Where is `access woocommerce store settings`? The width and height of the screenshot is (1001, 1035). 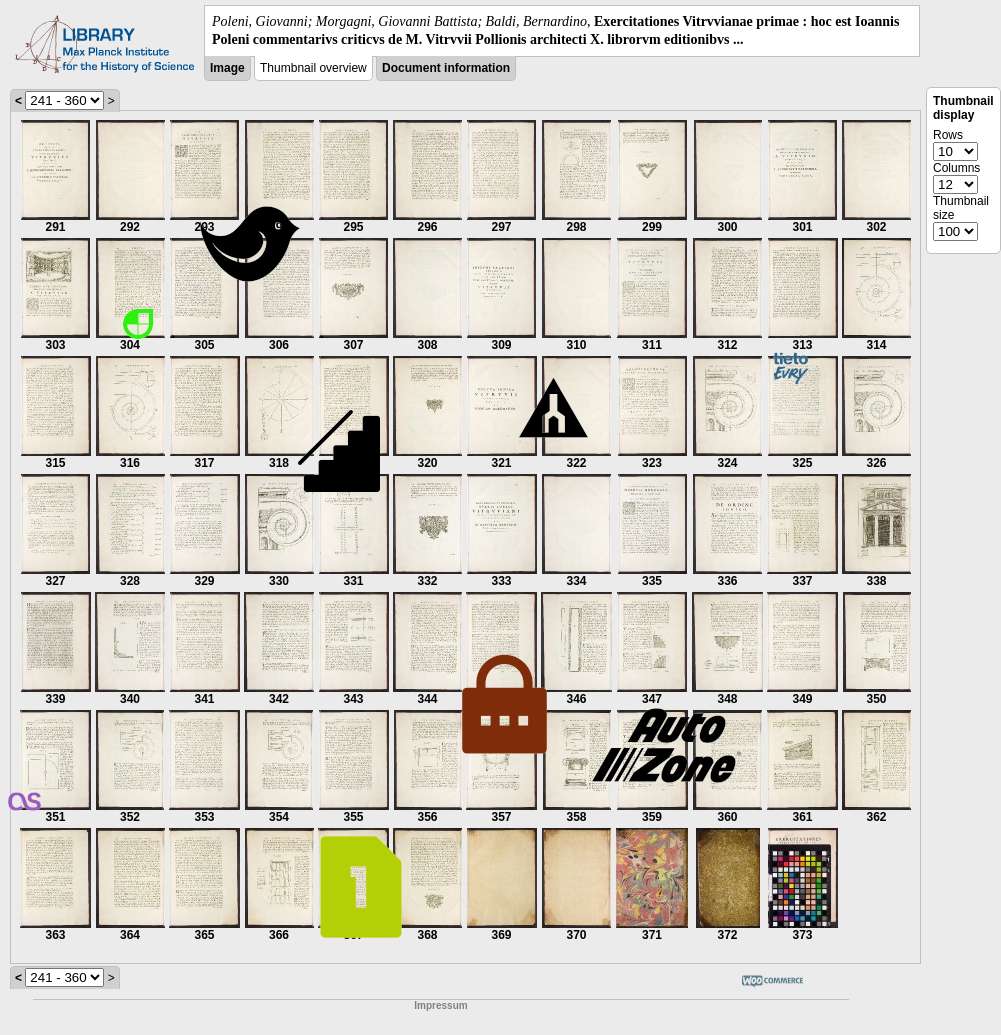
access woocommerce store settings is located at coordinates (772, 981).